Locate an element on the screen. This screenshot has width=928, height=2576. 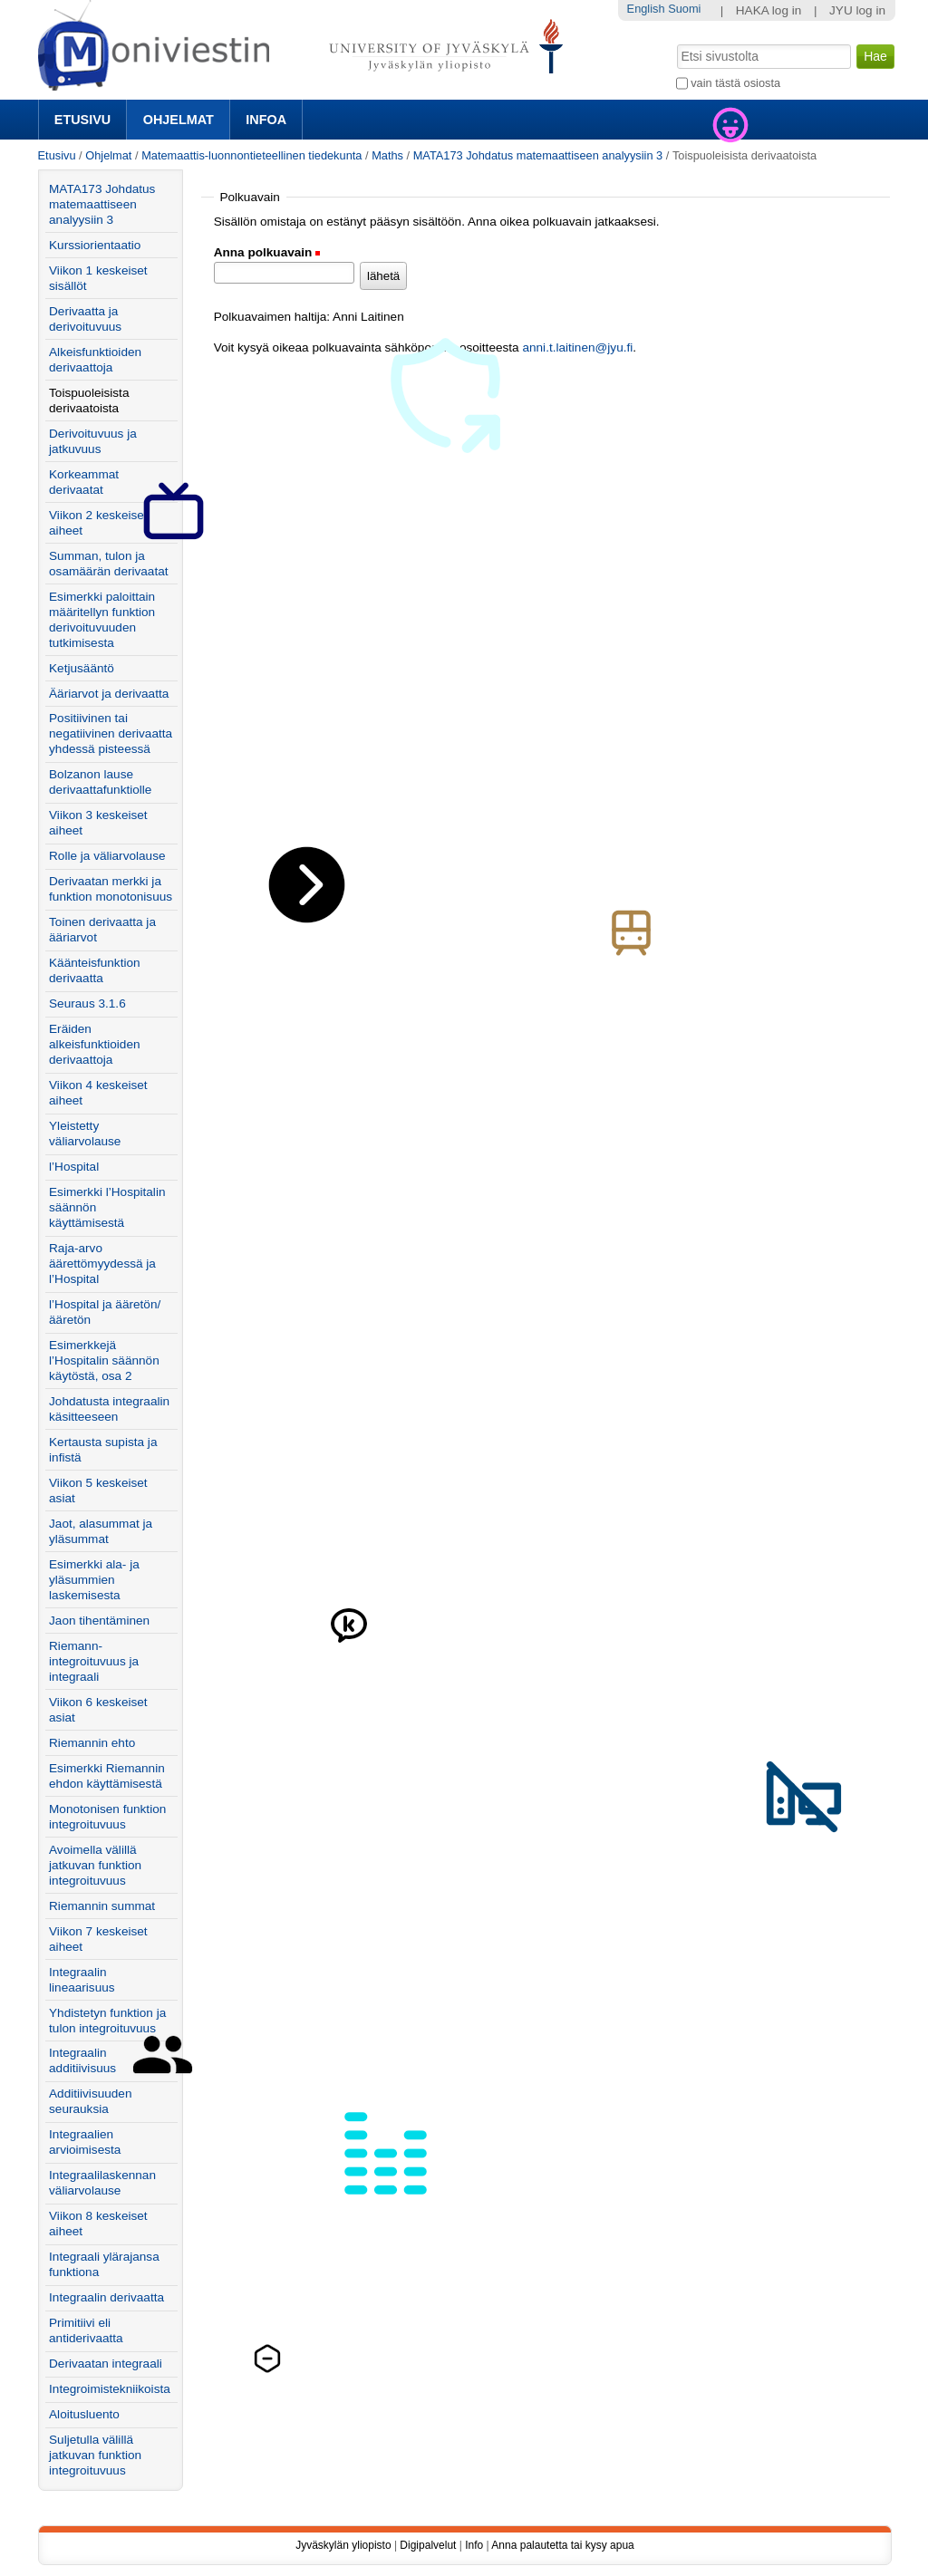
view column chart or bar graph data is located at coordinates (385, 2153).